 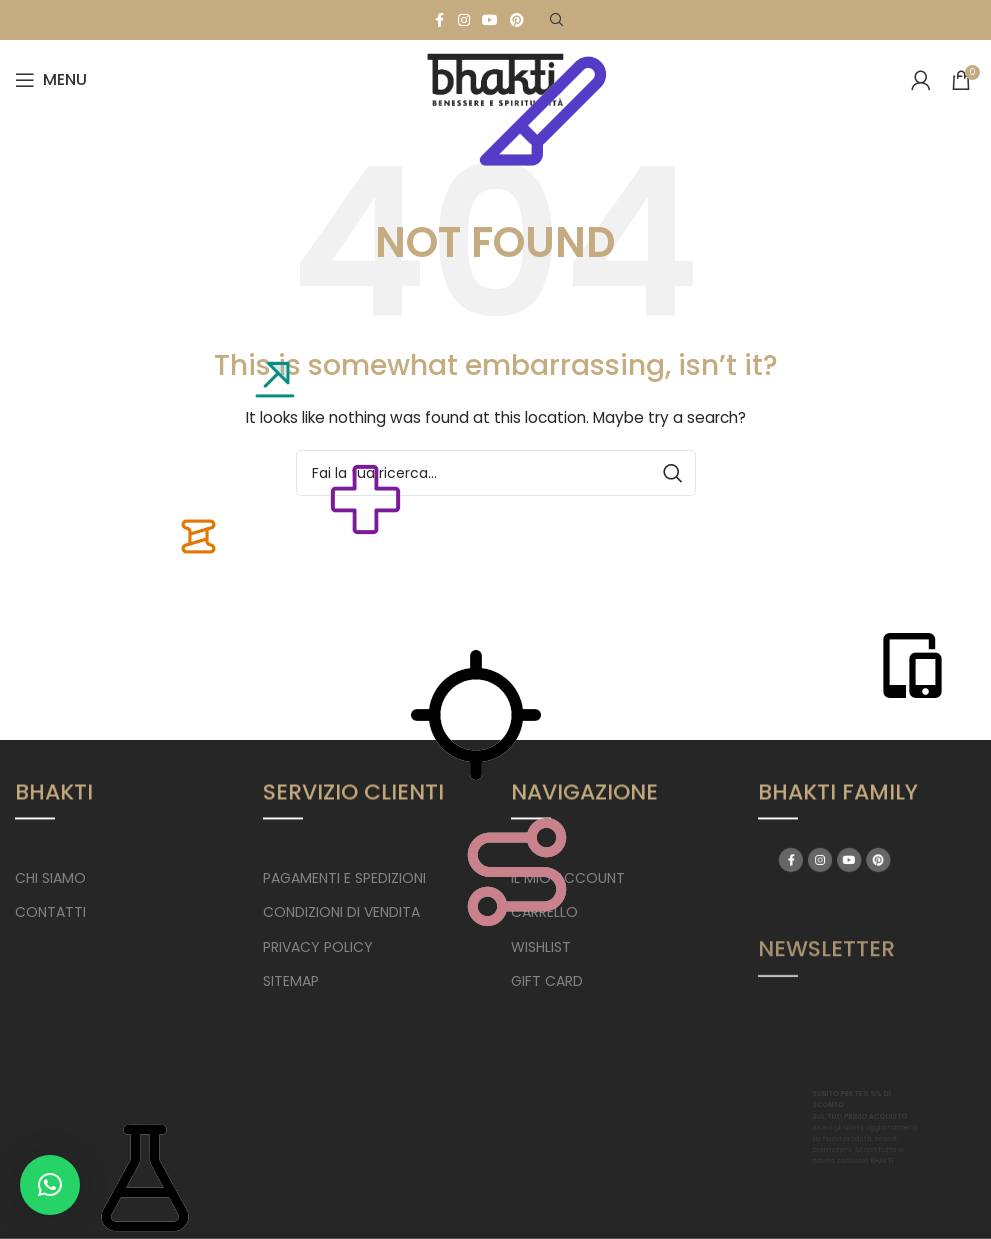 What do you see at coordinates (543, 114) in the screenshot?
I see `slice or cut selected content` at bounding box center [543, 114].